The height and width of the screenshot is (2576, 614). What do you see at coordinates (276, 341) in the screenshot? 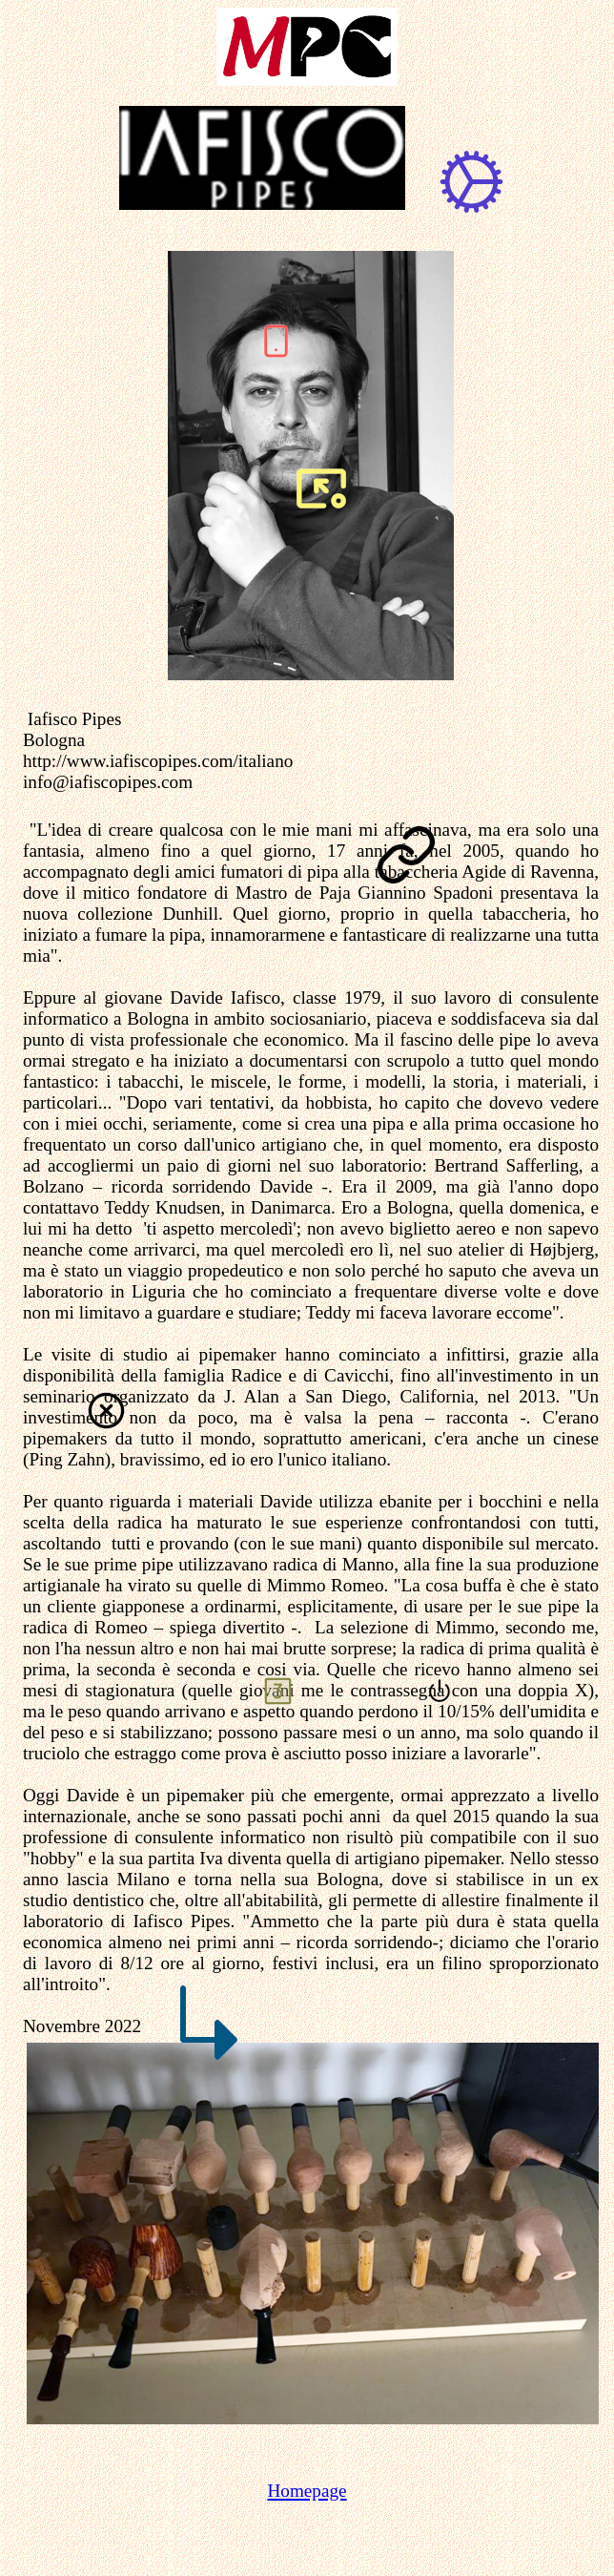
I see `access mobile device settings` at bounding box center [276, 341].